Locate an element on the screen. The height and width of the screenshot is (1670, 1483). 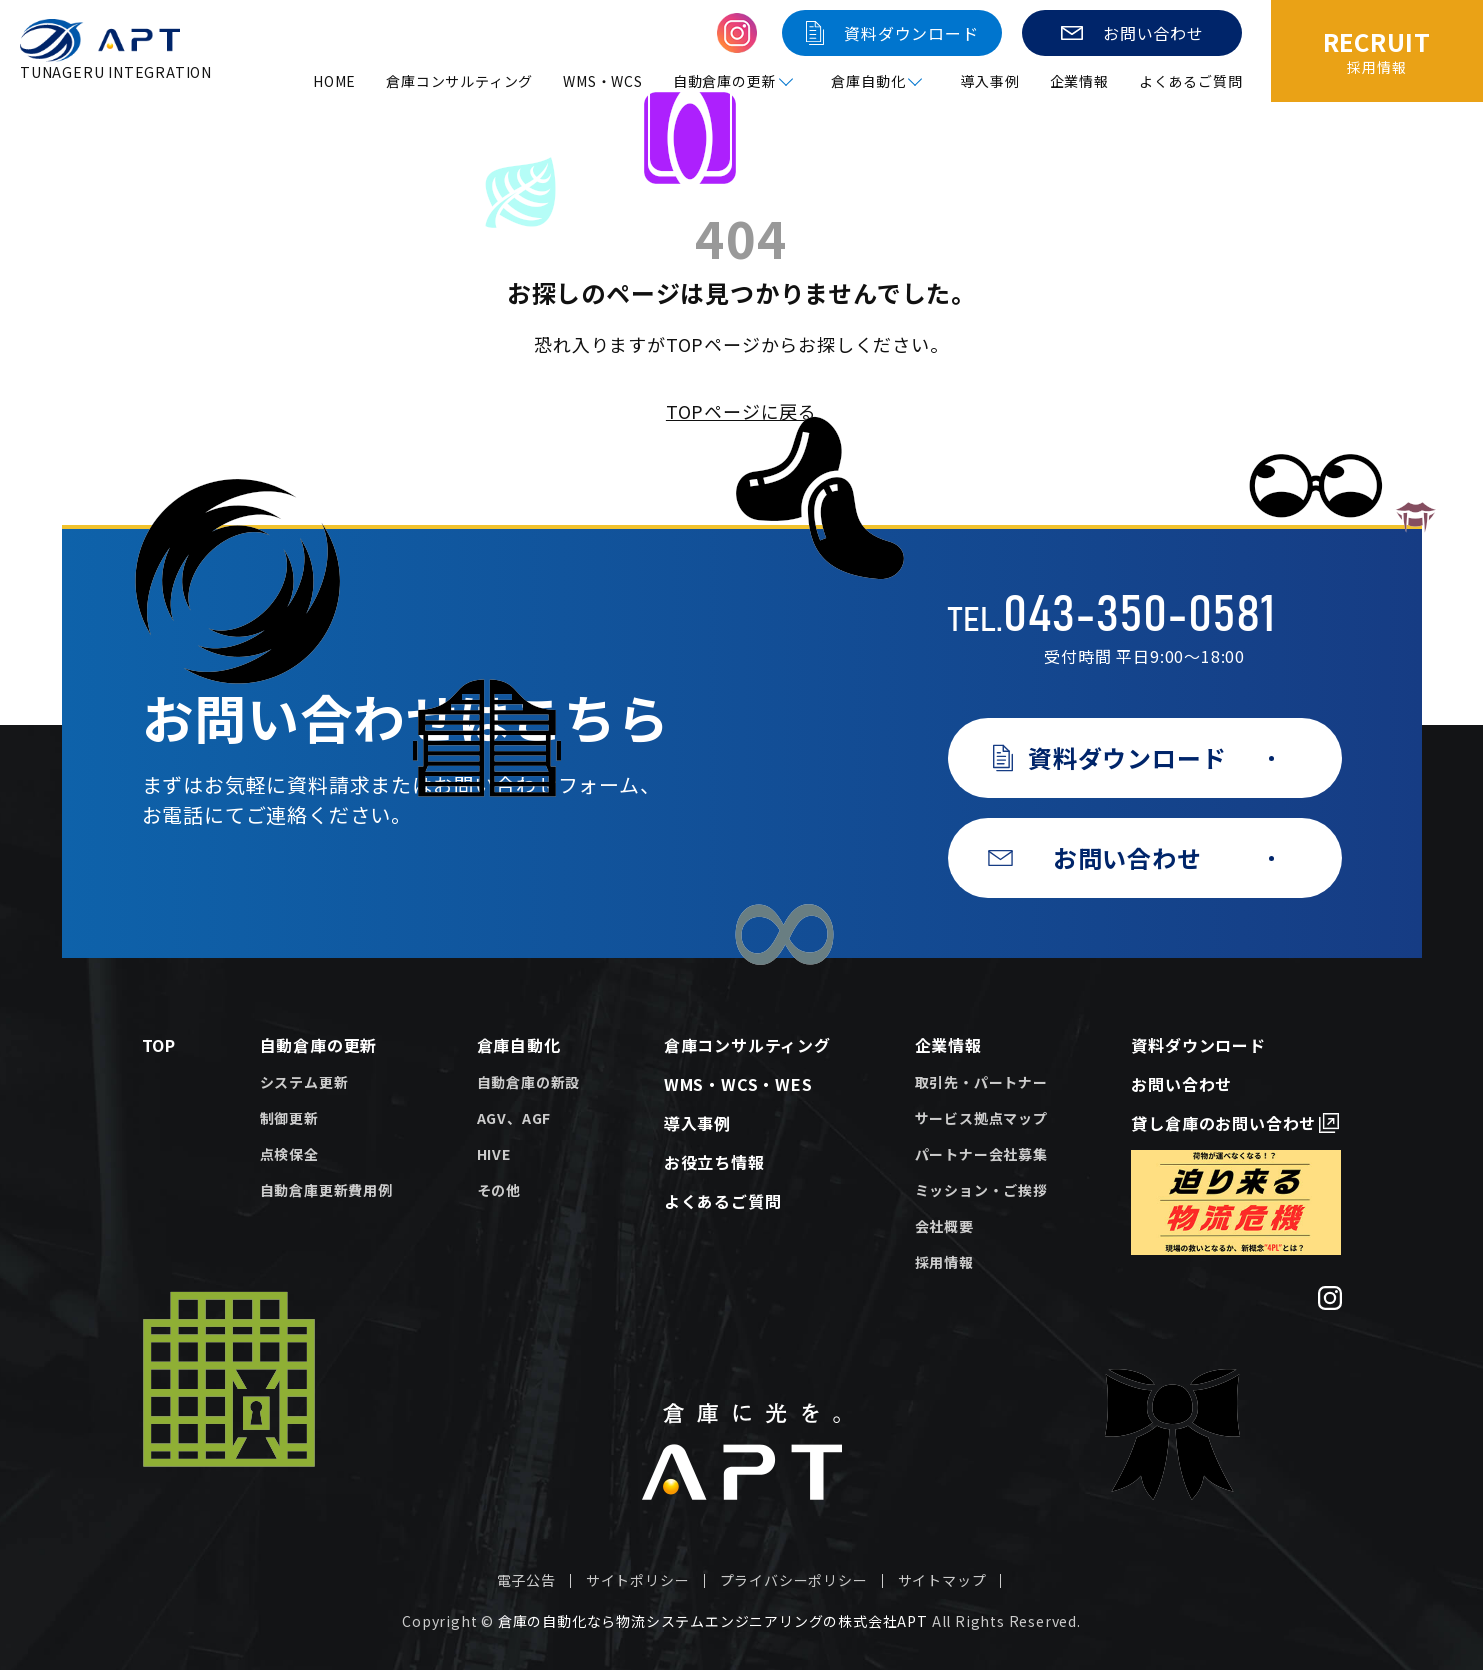
access candy or sweet-themed items is located at coordinates (820, 498).